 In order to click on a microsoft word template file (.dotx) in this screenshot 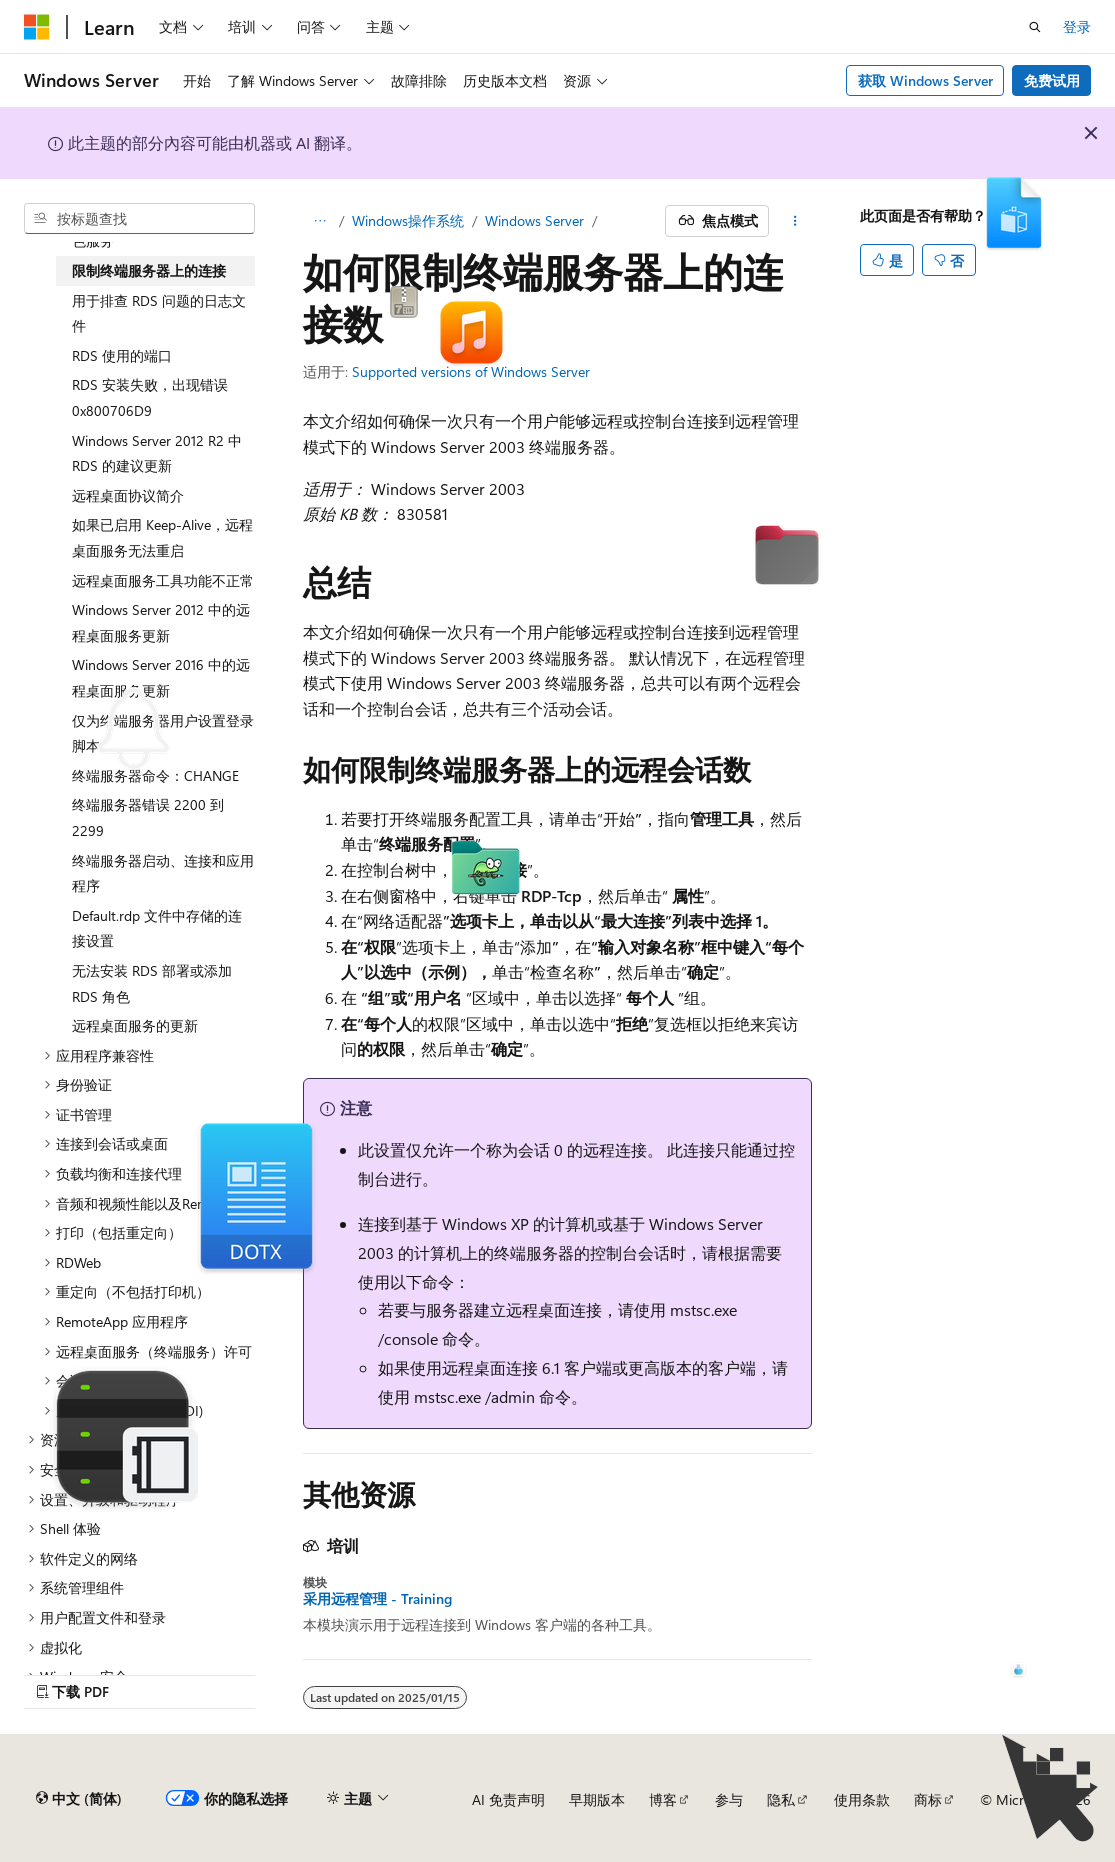, I will do `click(256, 1198)`.